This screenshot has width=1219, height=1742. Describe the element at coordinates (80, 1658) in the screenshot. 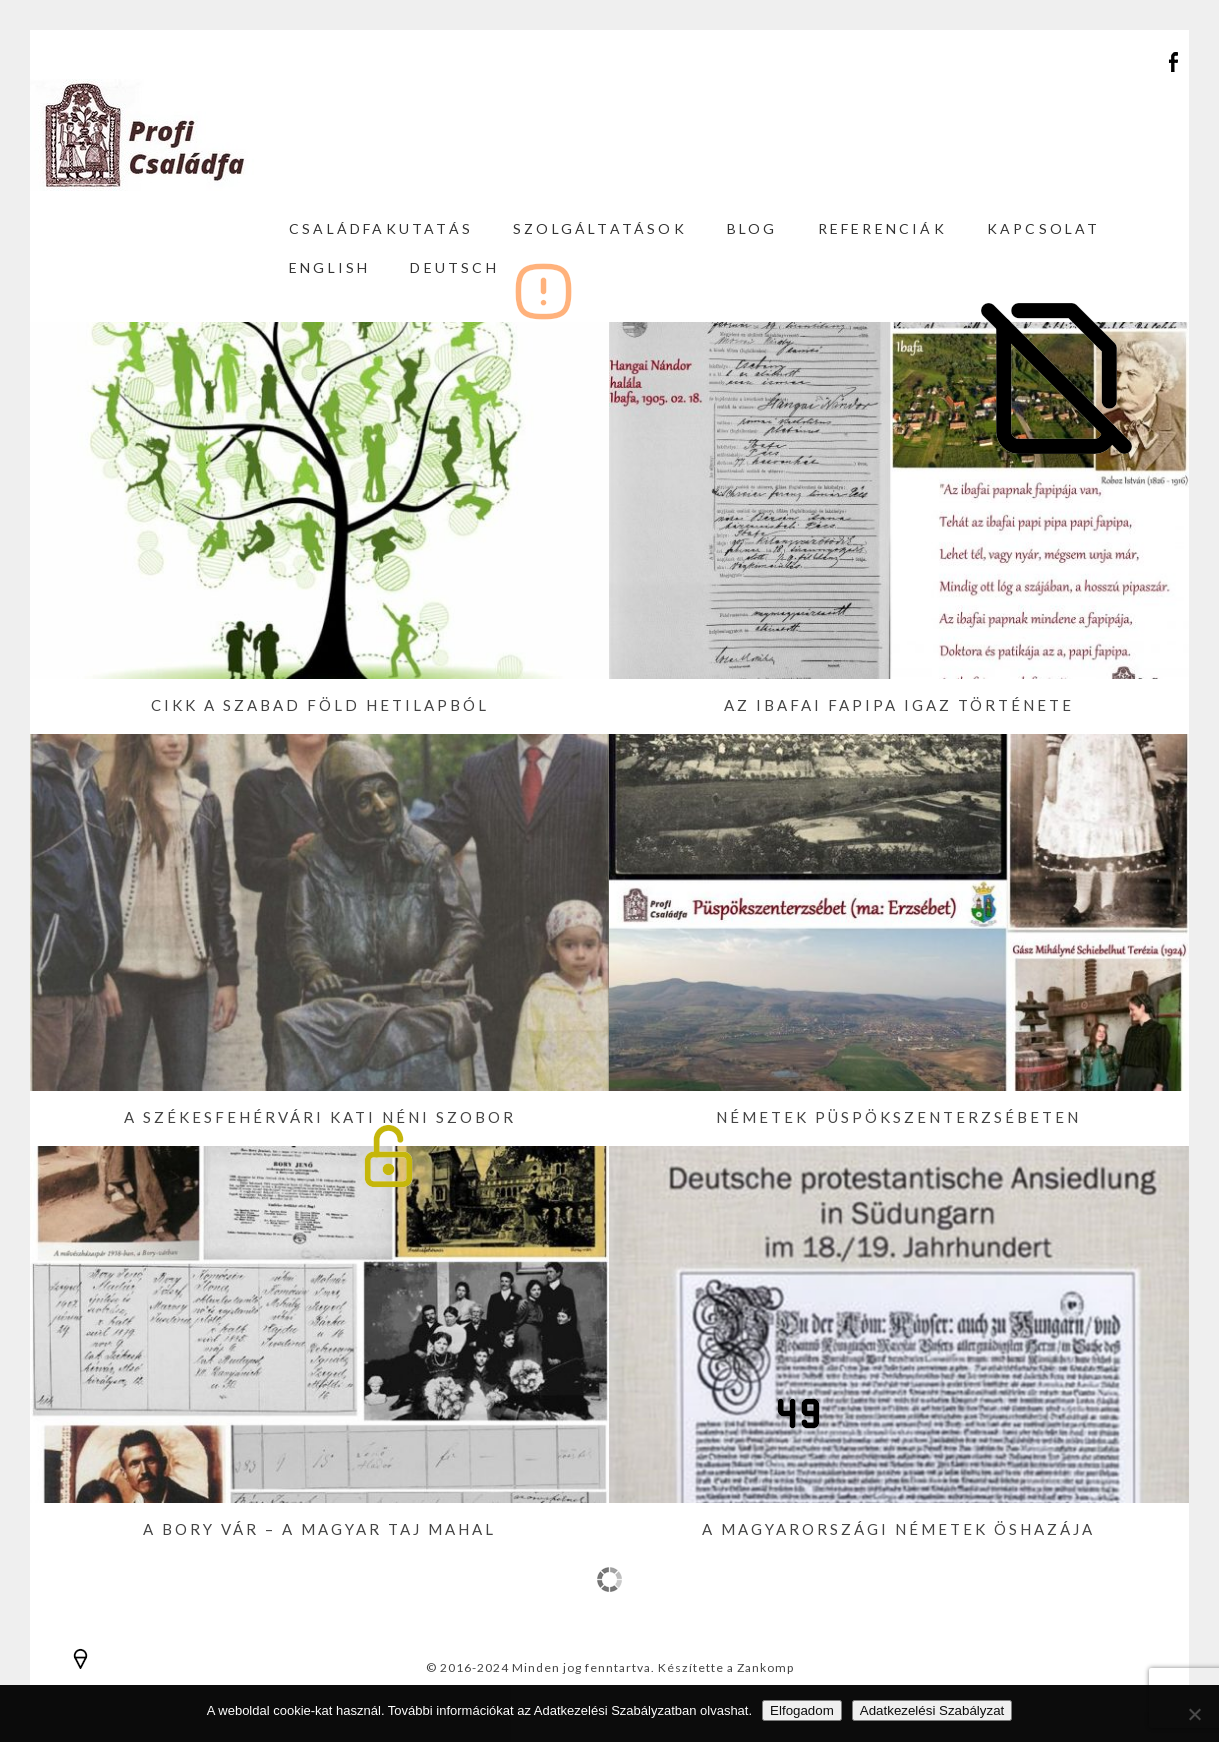

I see `browse dessert or ice cream options` at that location.